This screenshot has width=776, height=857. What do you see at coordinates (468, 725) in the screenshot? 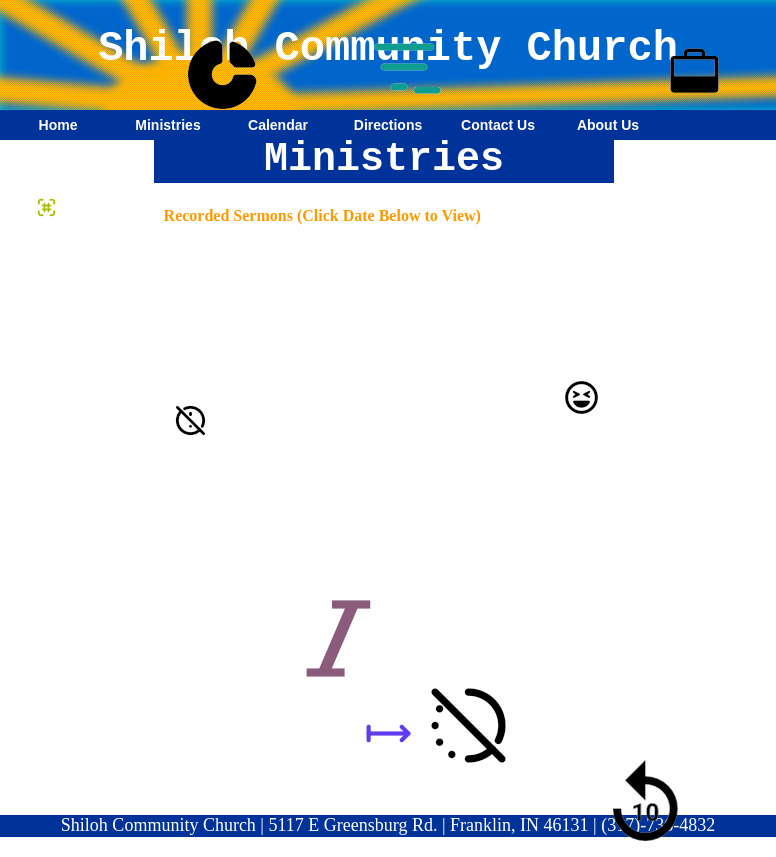
I see `timer or duration tracking disabled` at bounding box center [468, 725].